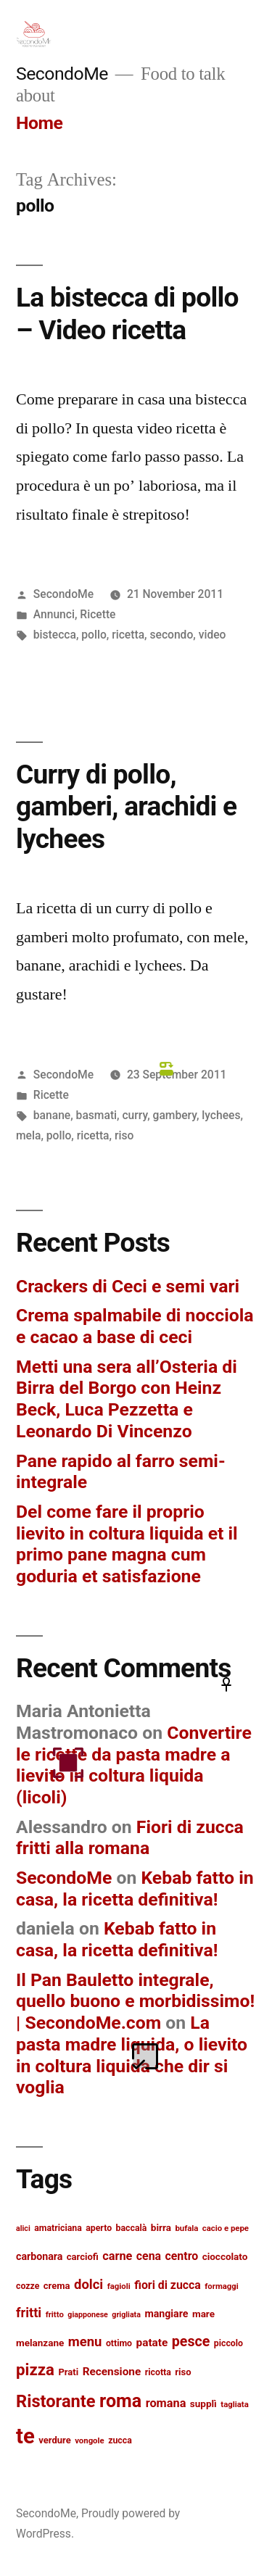 The height and width of the screenshot is (2576, 272). I want to click on symbol representing life or immortality, so click(226, 1684).